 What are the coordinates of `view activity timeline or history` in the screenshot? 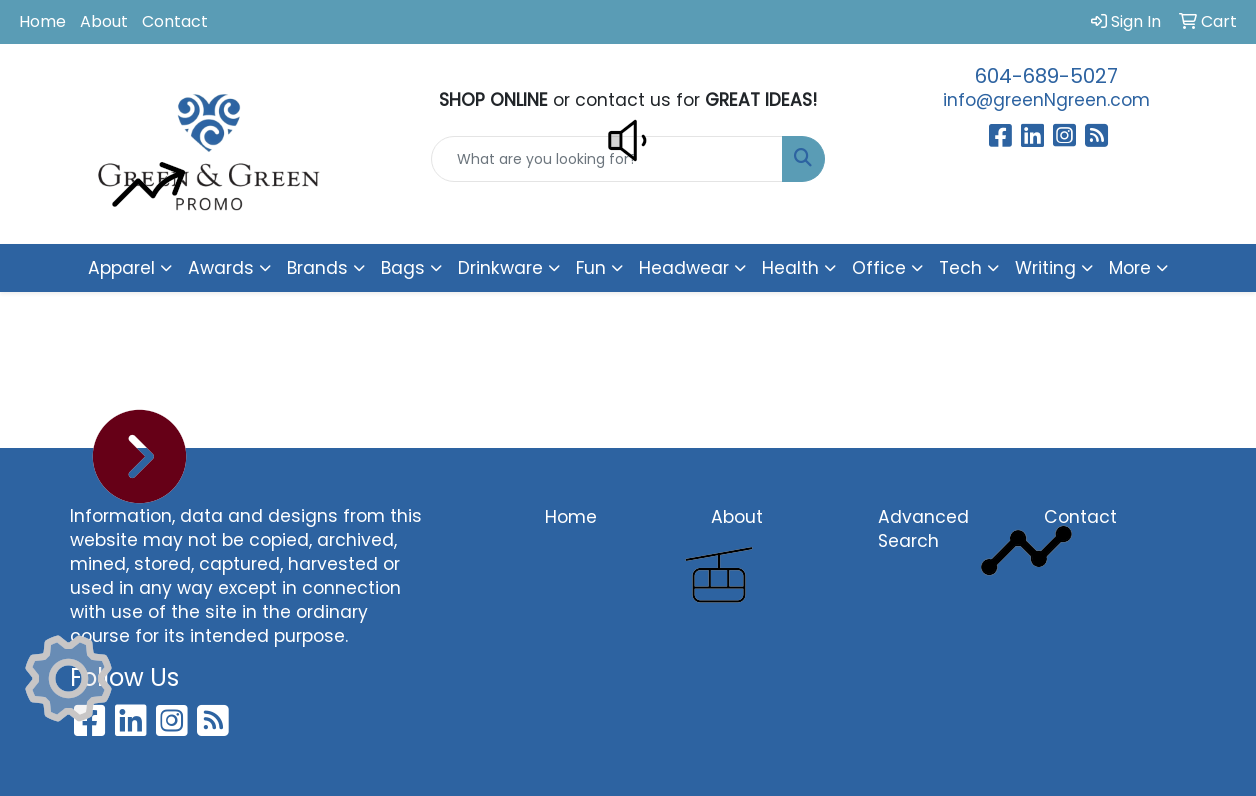 It's located at (1026, 550).